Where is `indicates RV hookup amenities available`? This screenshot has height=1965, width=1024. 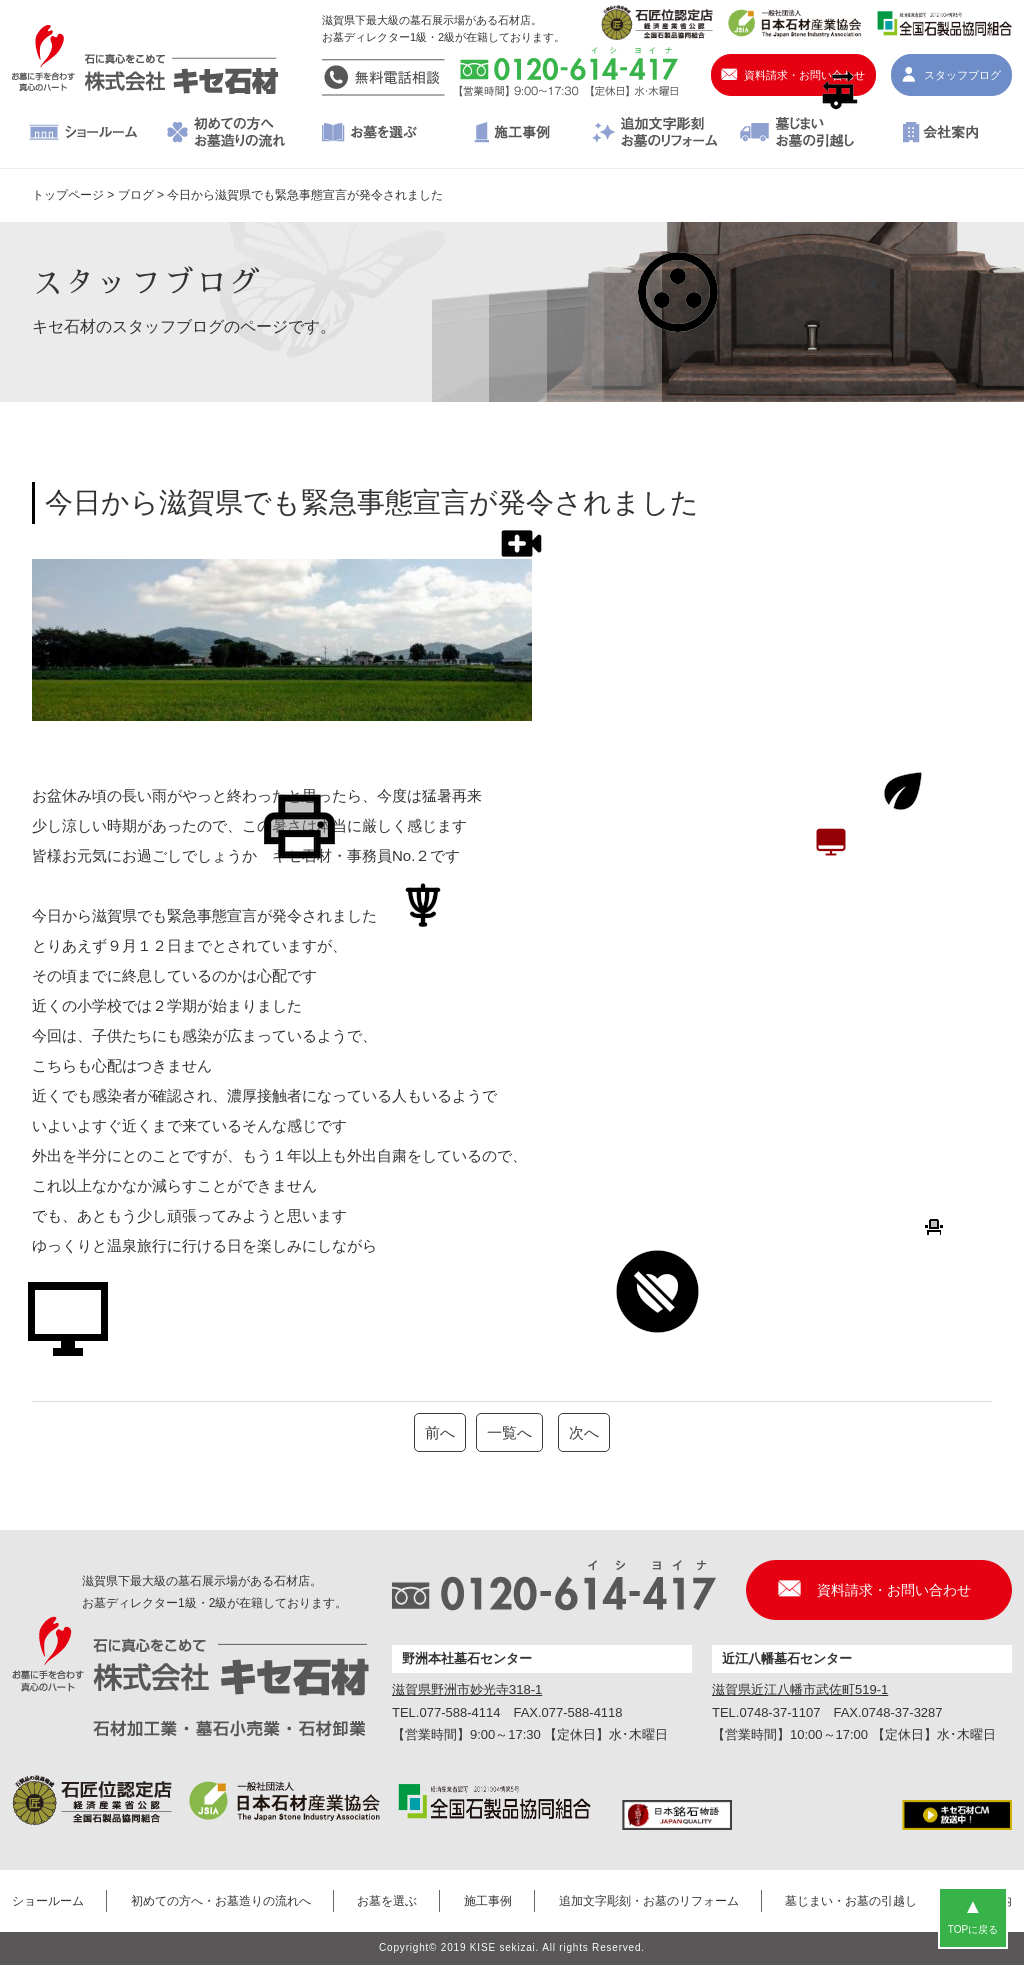
indicates RV hookup amenities available is located at coordinates (838, 90).